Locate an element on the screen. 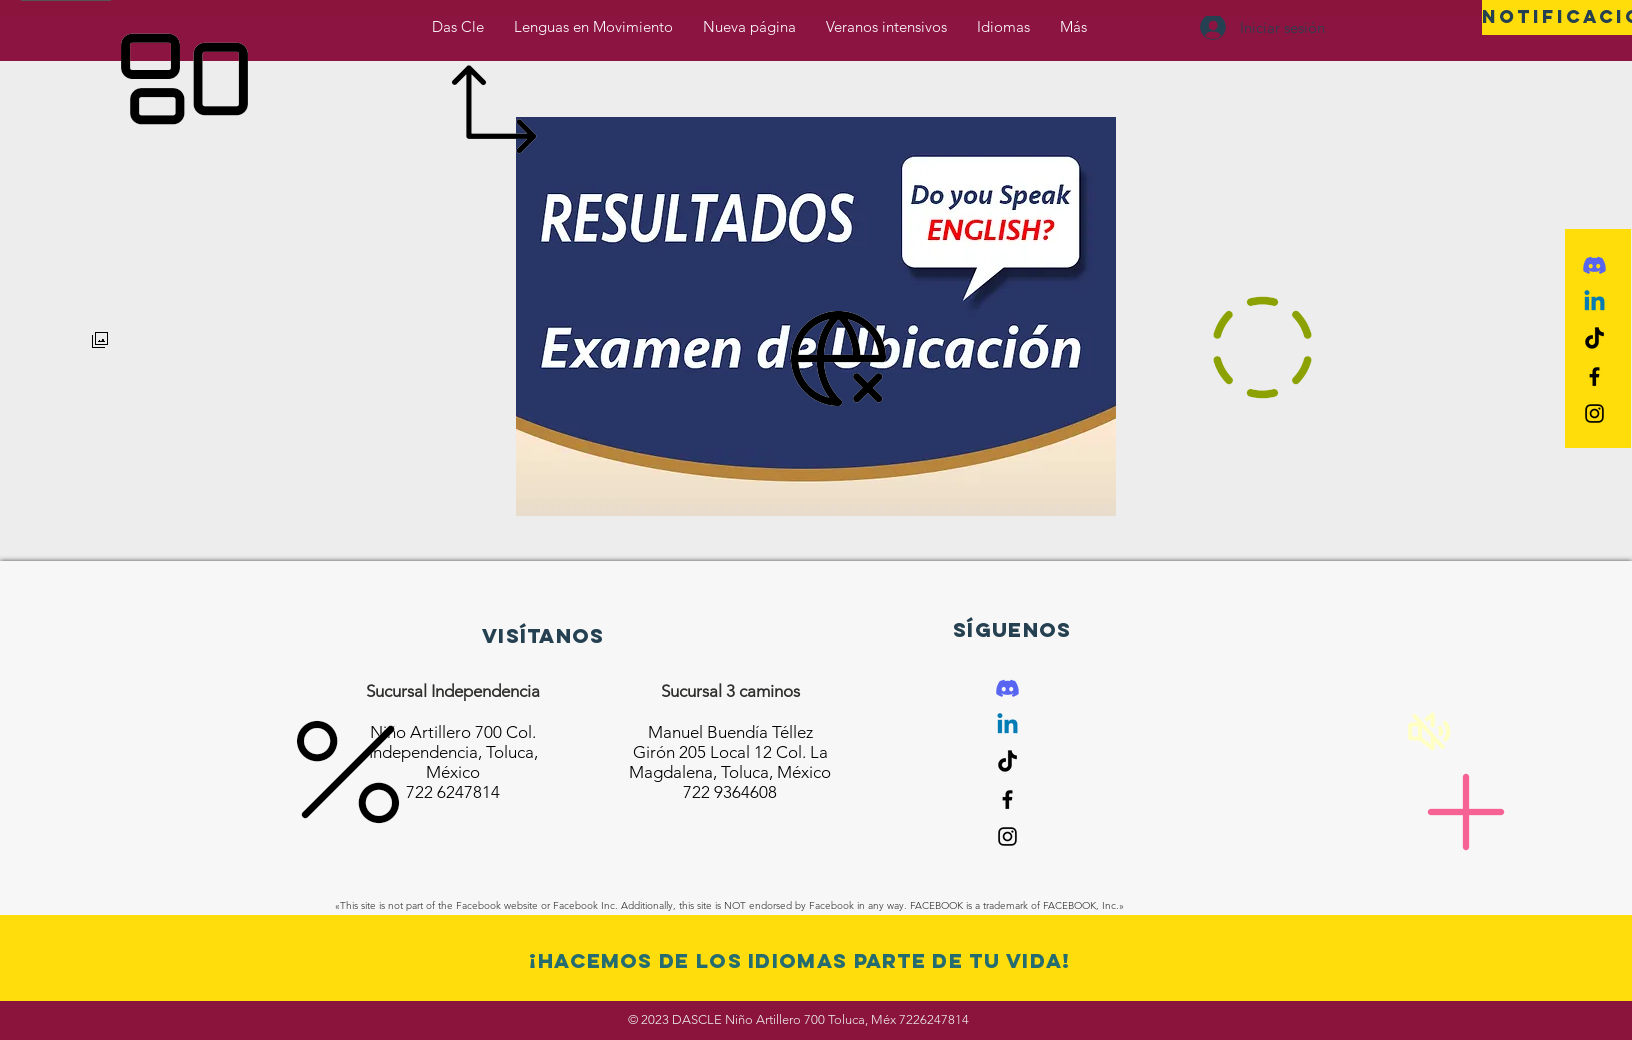 This screenshot has width=1632, height=1040. no internet connection is located at coordinates (838, 358).